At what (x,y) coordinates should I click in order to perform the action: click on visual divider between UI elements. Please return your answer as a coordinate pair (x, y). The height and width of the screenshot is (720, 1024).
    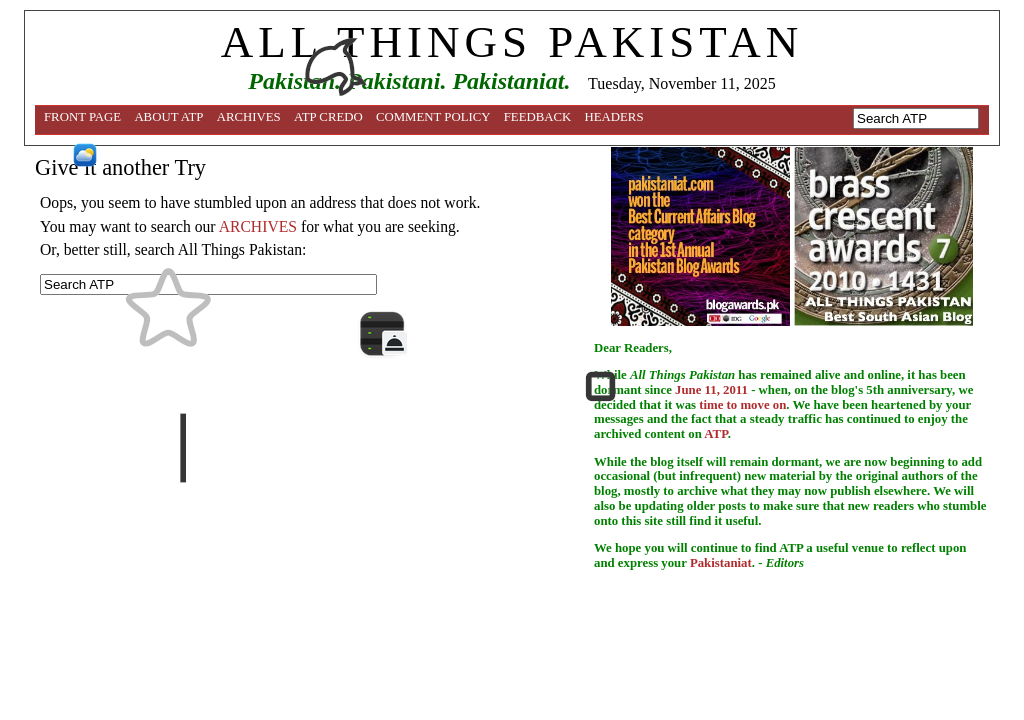
    Looking at the image, I should click on (186, 448).